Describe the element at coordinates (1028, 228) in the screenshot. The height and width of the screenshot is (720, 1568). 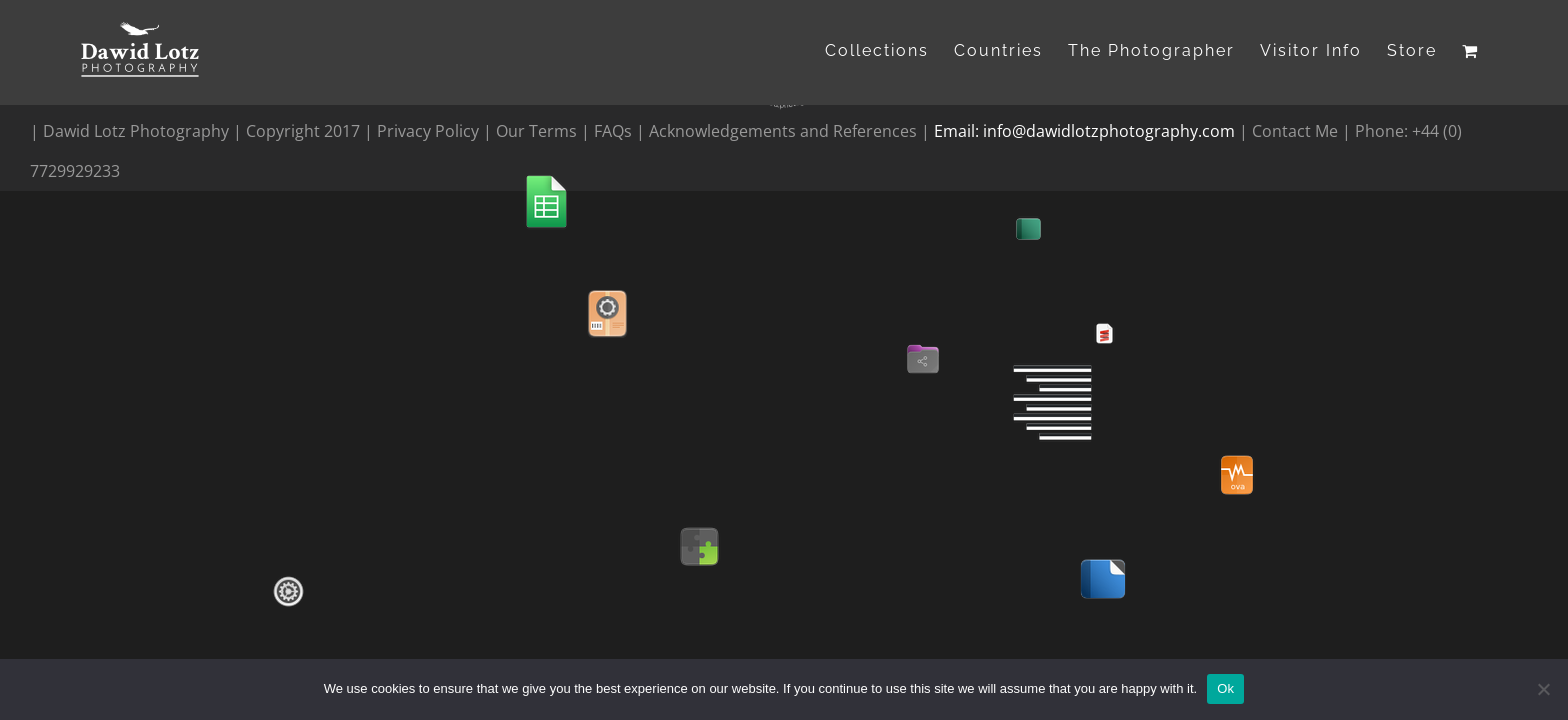
I see `access desktop folder or files` at that location.